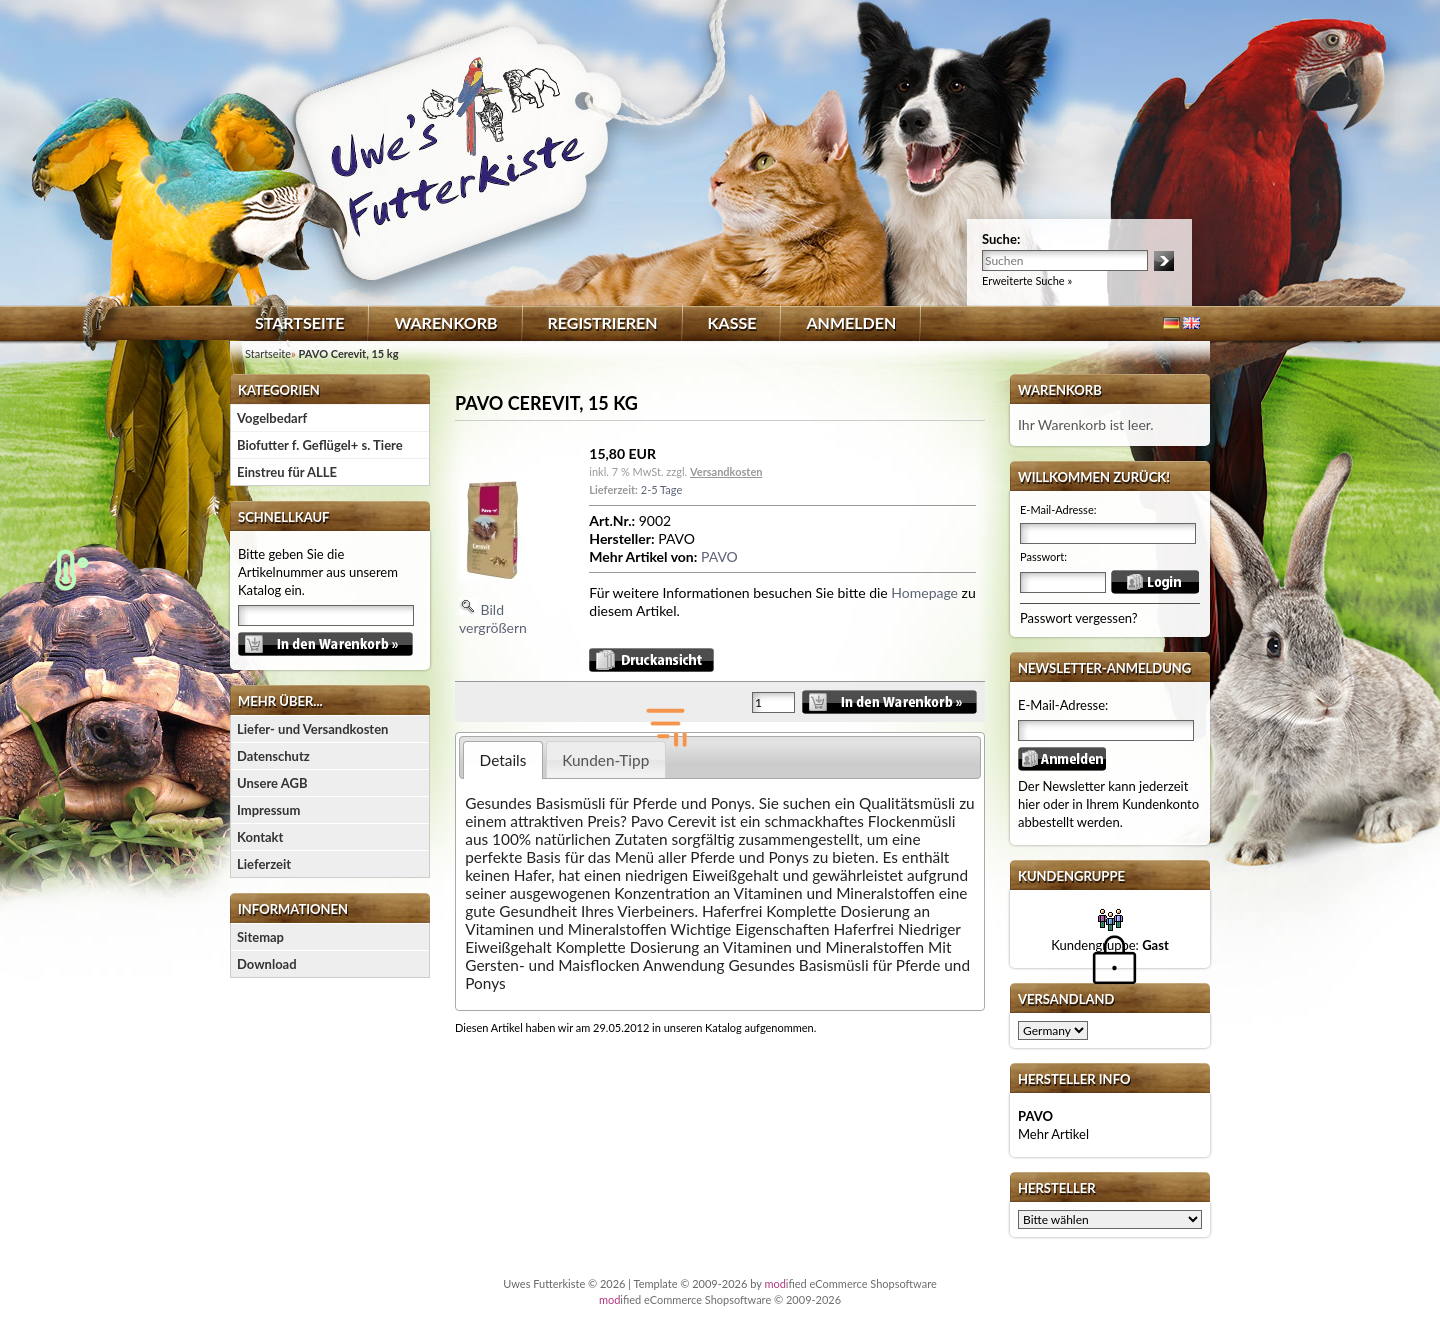  Describe the element at coordinates (1114, 962) in the screenshot. I see `indicates a locked or secured item` at that location.